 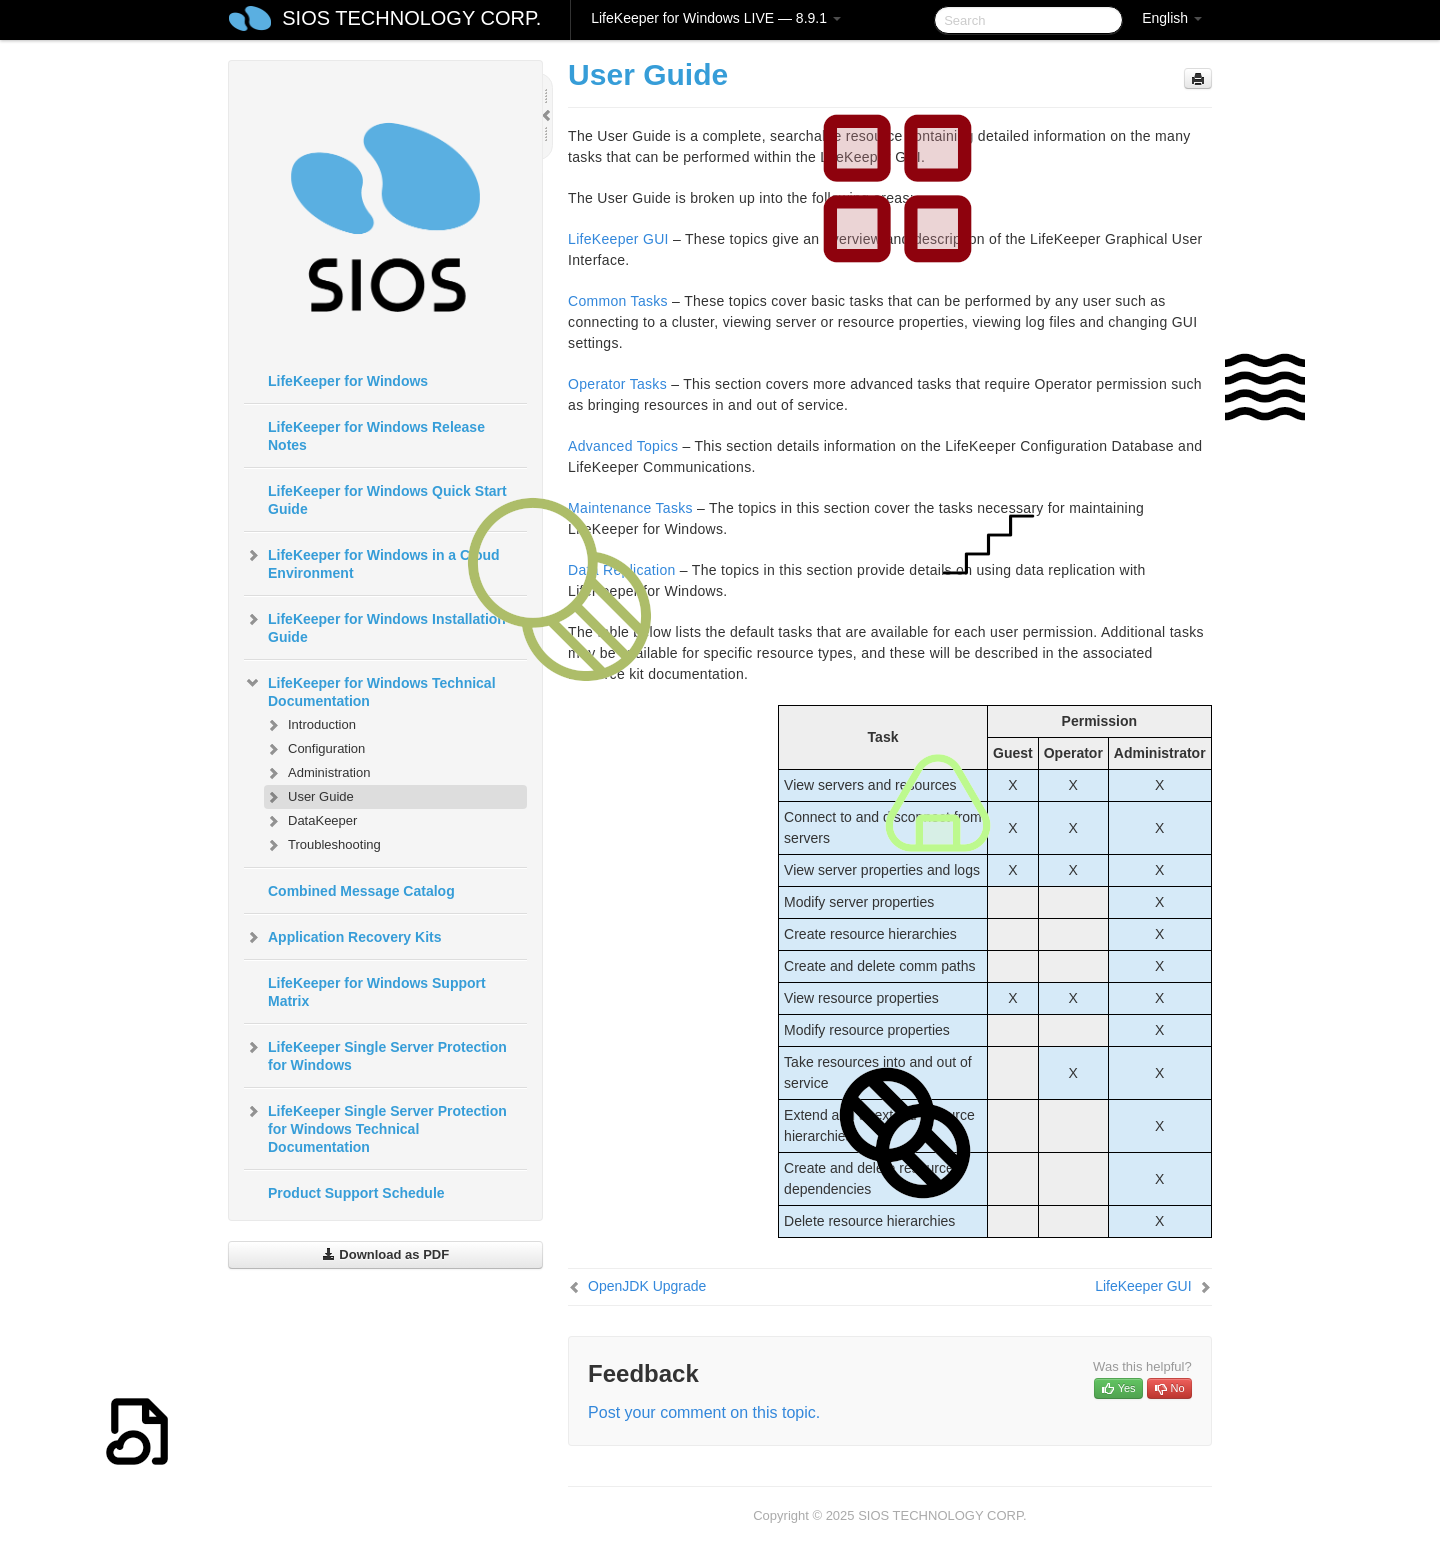 I want to click on indicates water-related content or features, so click(x=1265, y=387).